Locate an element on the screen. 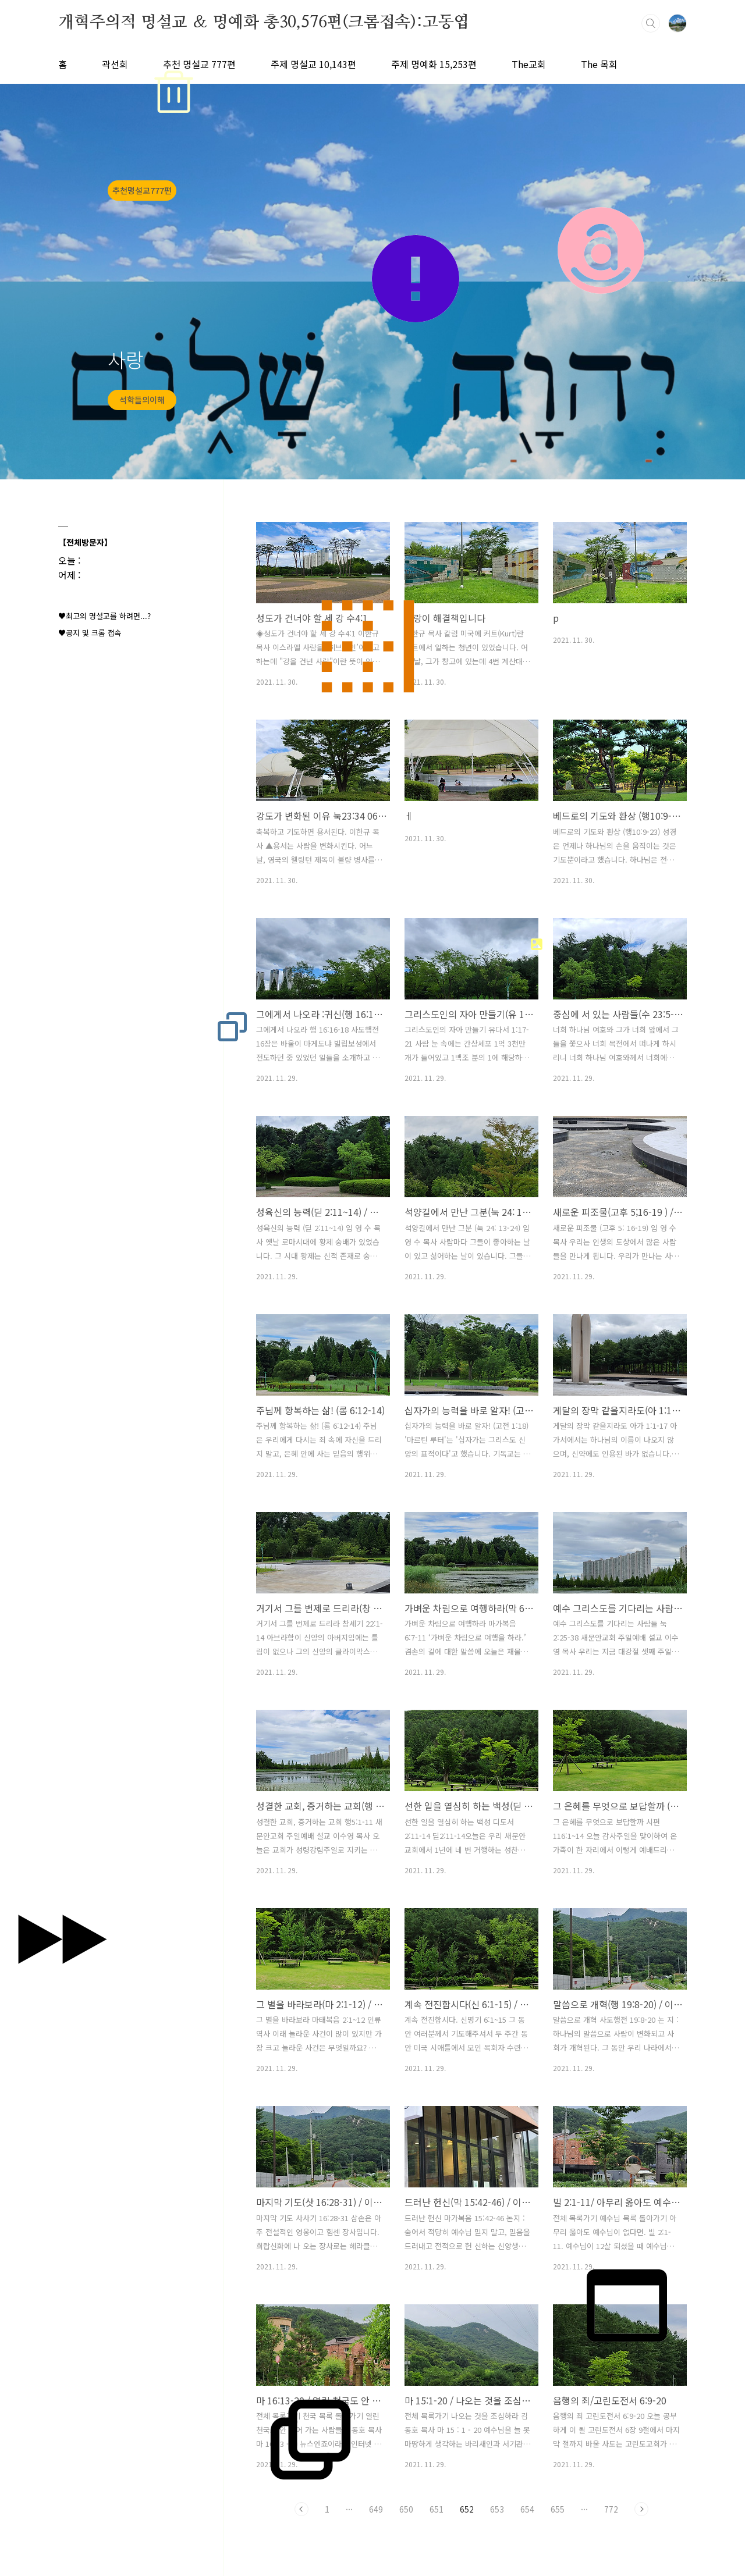 The height and width of the screenshot is (2576, 745). copy to clipboard is located at coordinates (232, 1027).